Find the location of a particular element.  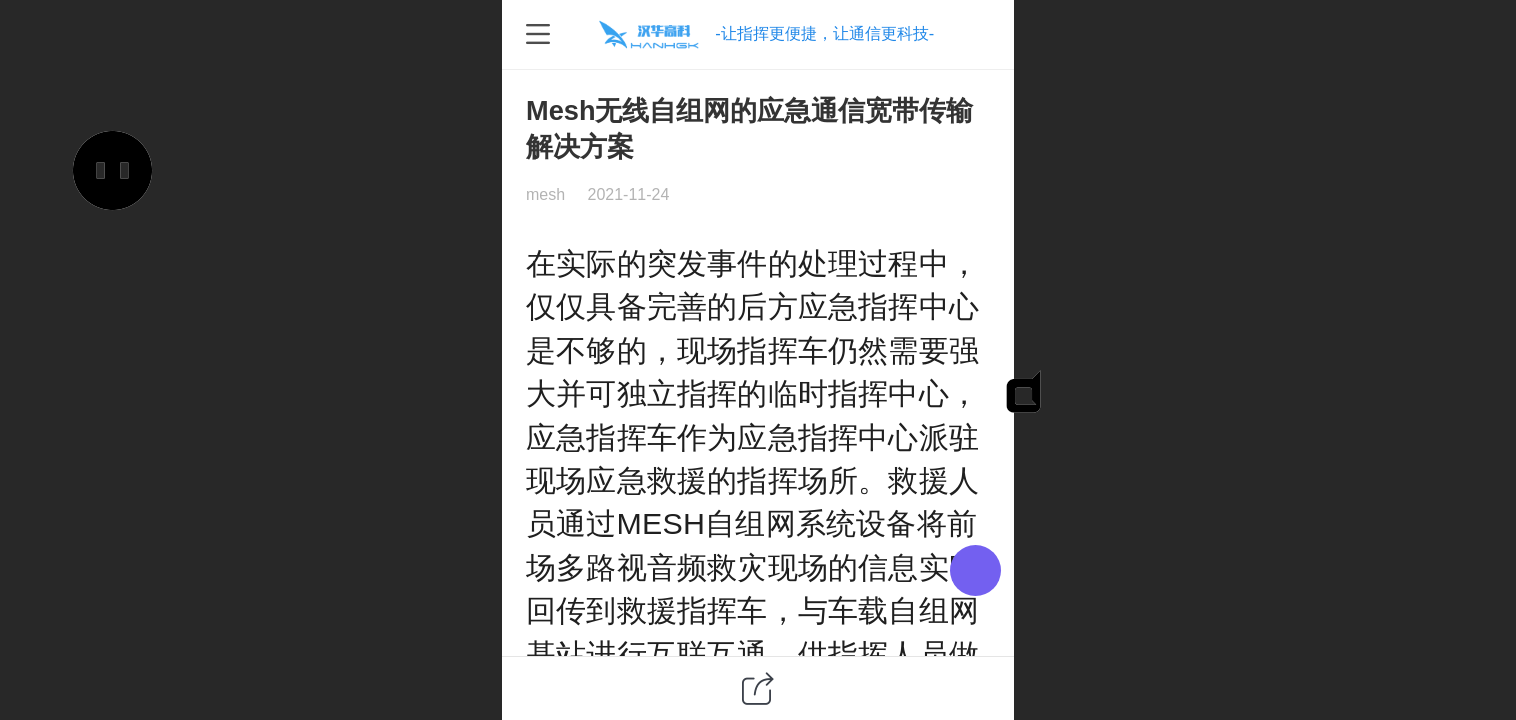

dashcube brand logo is located at coordinates (1023, 391).